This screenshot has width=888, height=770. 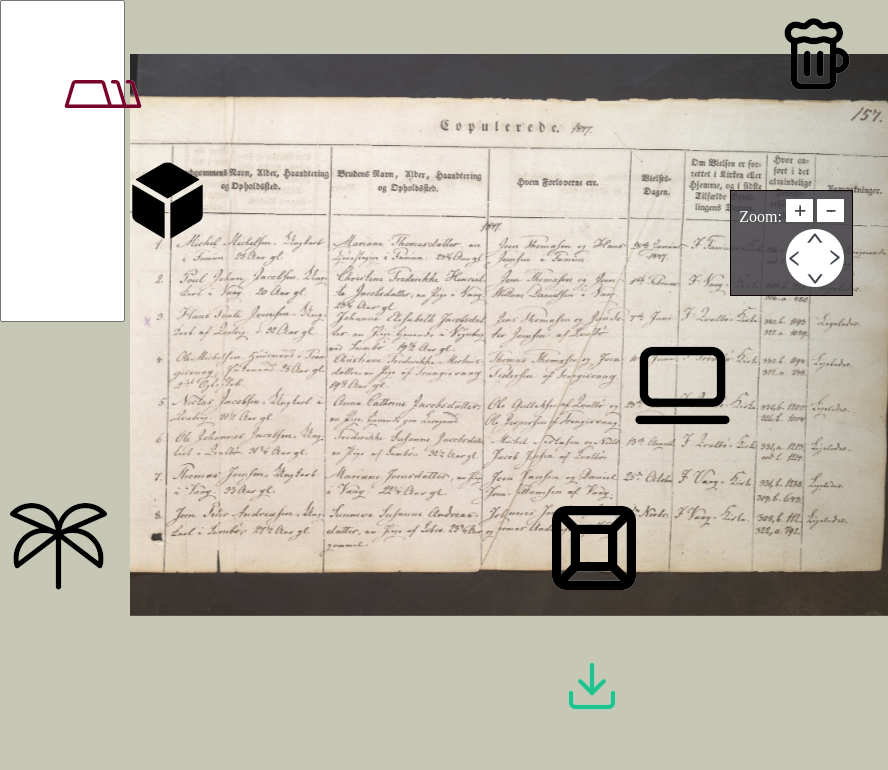 What do you see at coordinates (817, 54) in the screenshot?
I see `browse nearby bars or breweries` at bounding box center [817, 54].